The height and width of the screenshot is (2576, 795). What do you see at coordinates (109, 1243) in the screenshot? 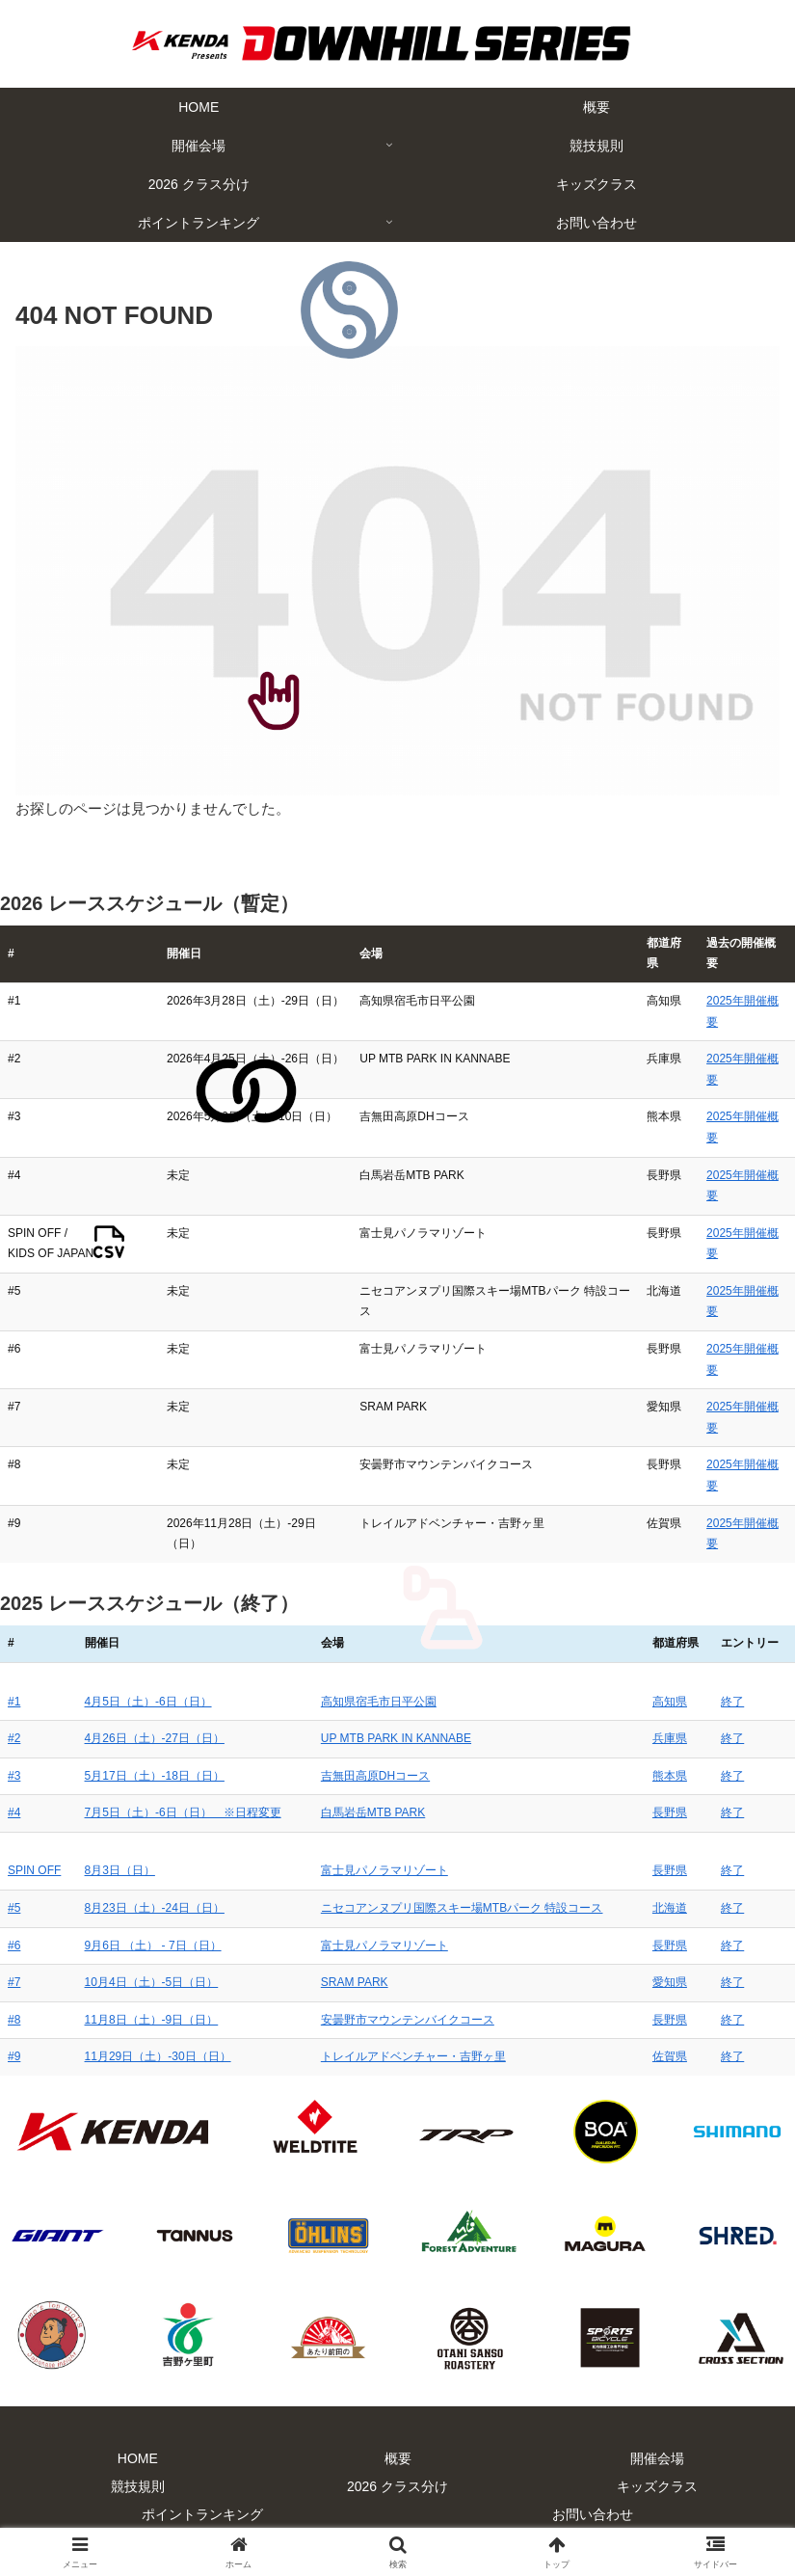
I see `open or view a CSV file` at bounding box center [109, 1243].